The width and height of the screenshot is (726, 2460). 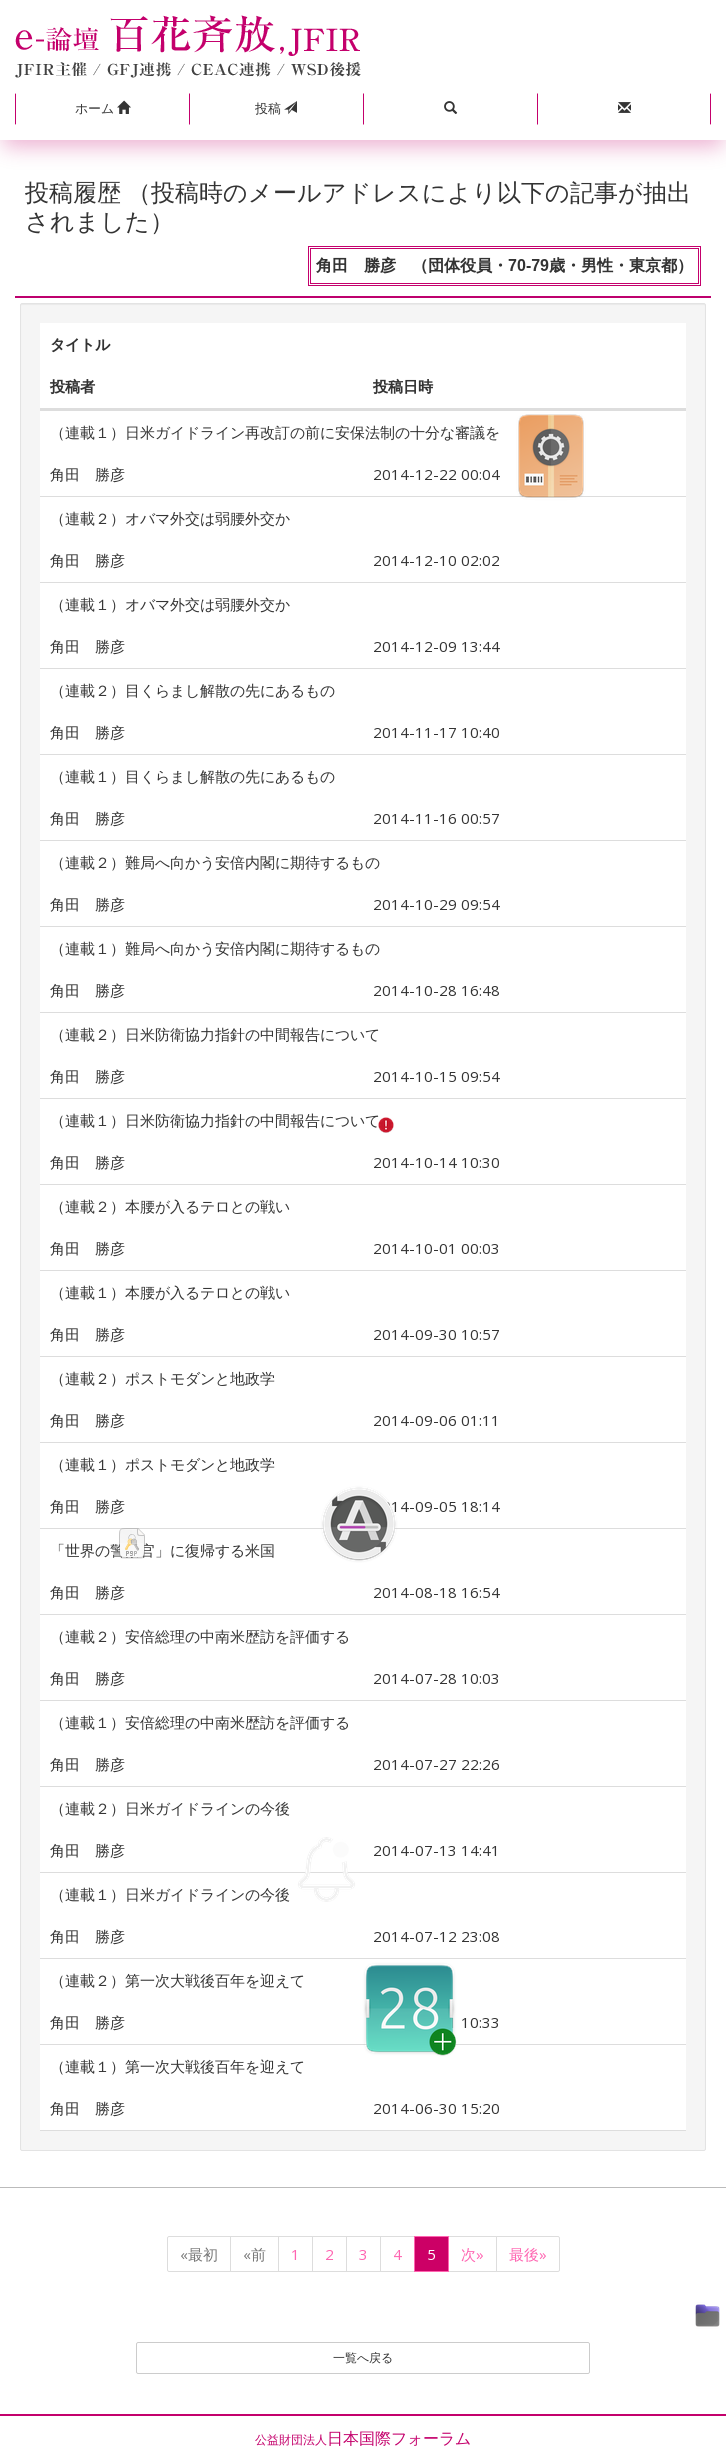 What do you see at coordinates (409, 2008) in the screenshot?
I see `create a new calendar appointment` at bounding box center [409, 2008].